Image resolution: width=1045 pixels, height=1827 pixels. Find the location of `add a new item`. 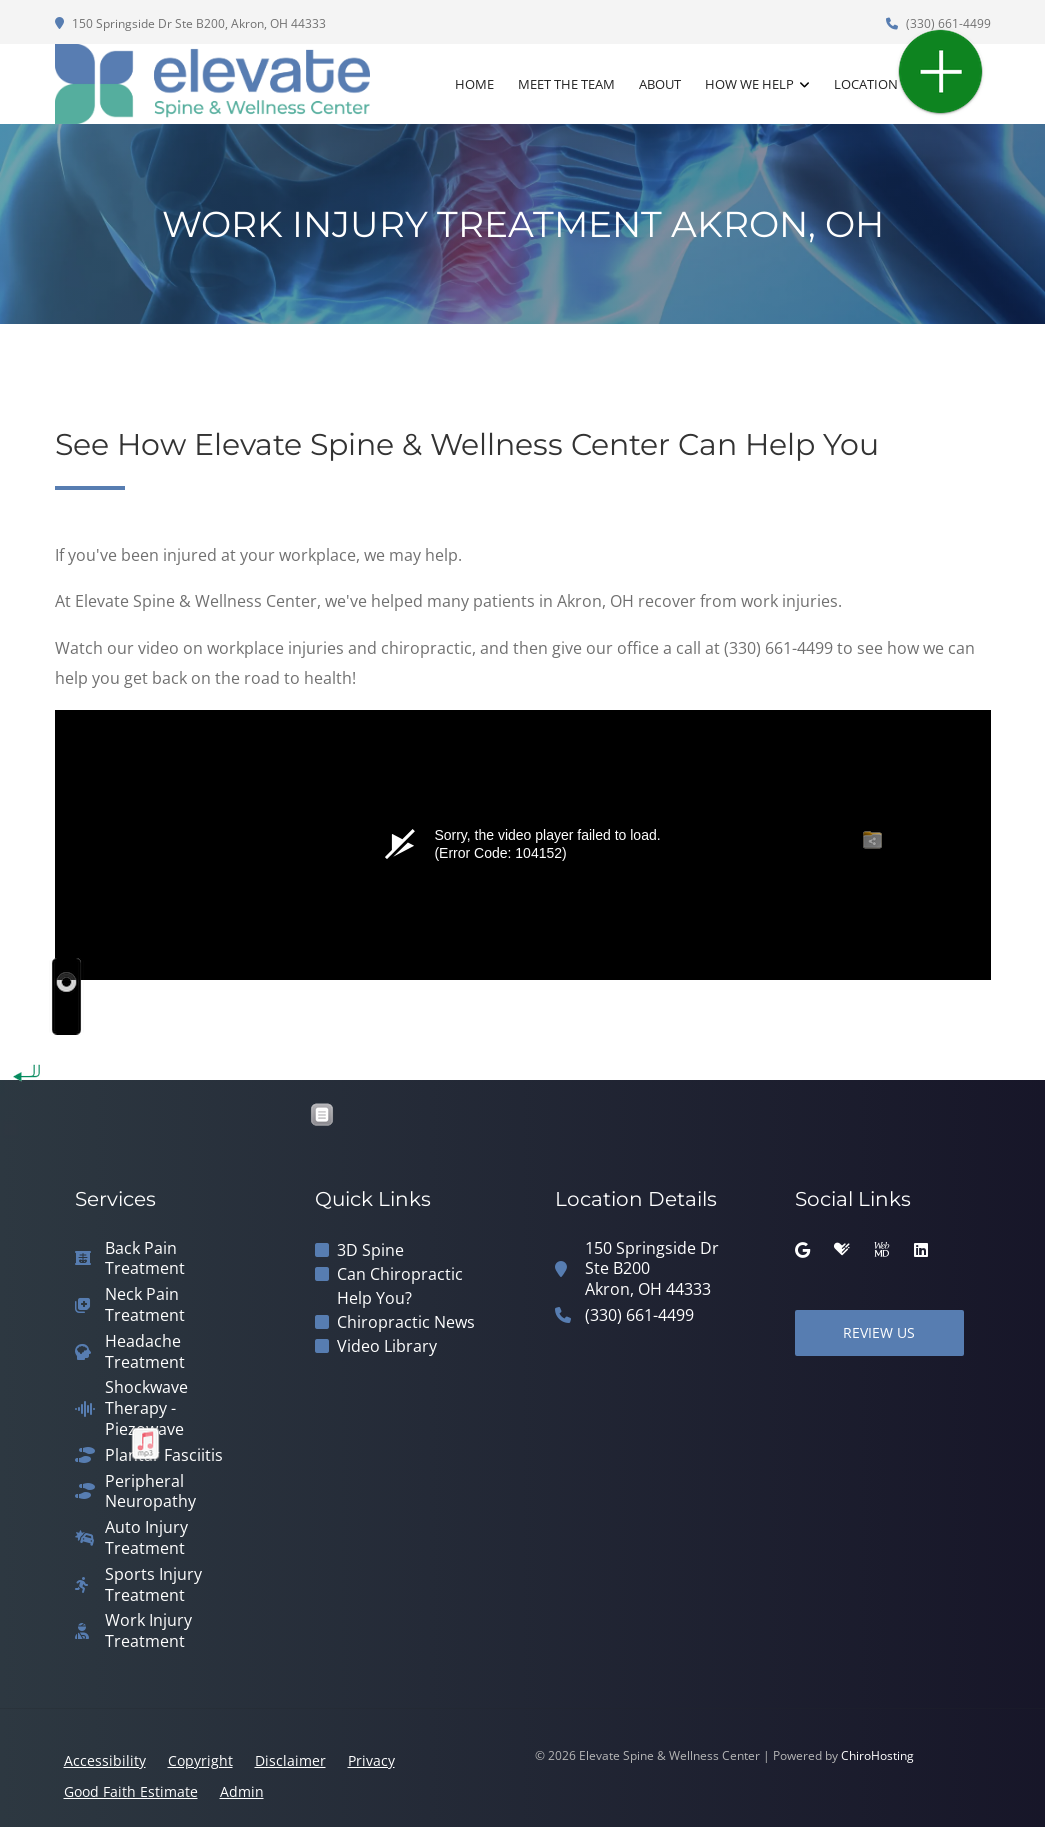

add a new item is located at coordinates (940, 71).